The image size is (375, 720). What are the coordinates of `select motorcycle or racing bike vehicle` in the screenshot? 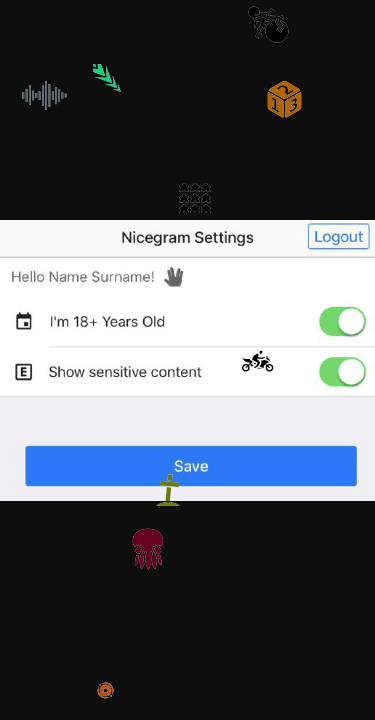 It's located at (257, 360).